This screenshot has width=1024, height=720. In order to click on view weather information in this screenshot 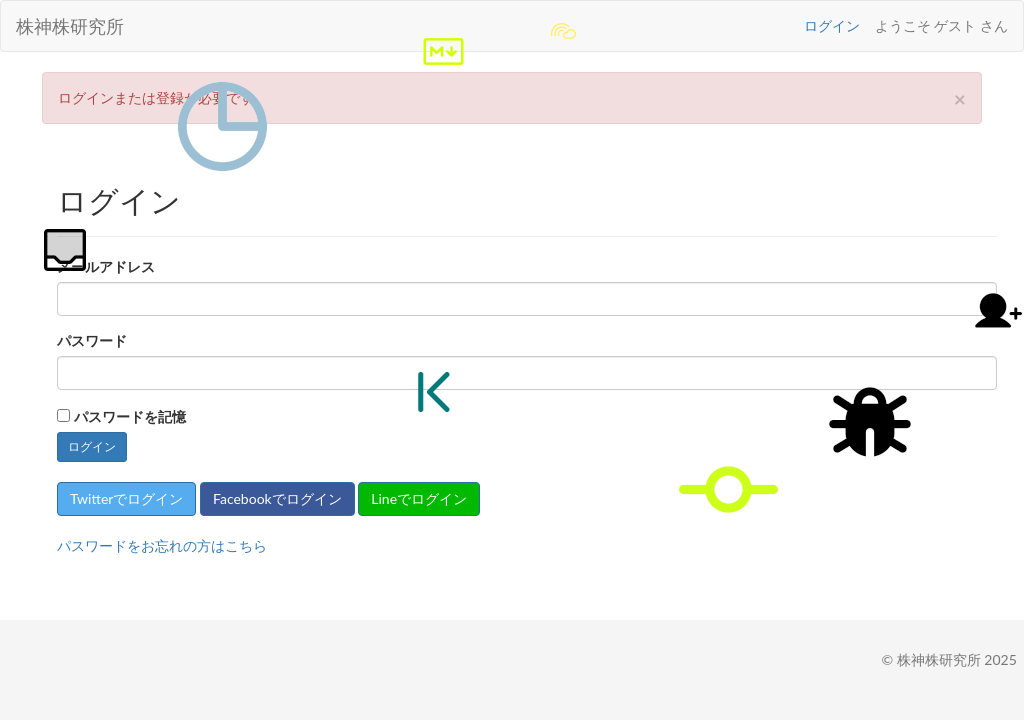, I will do `click(563, 30)`.